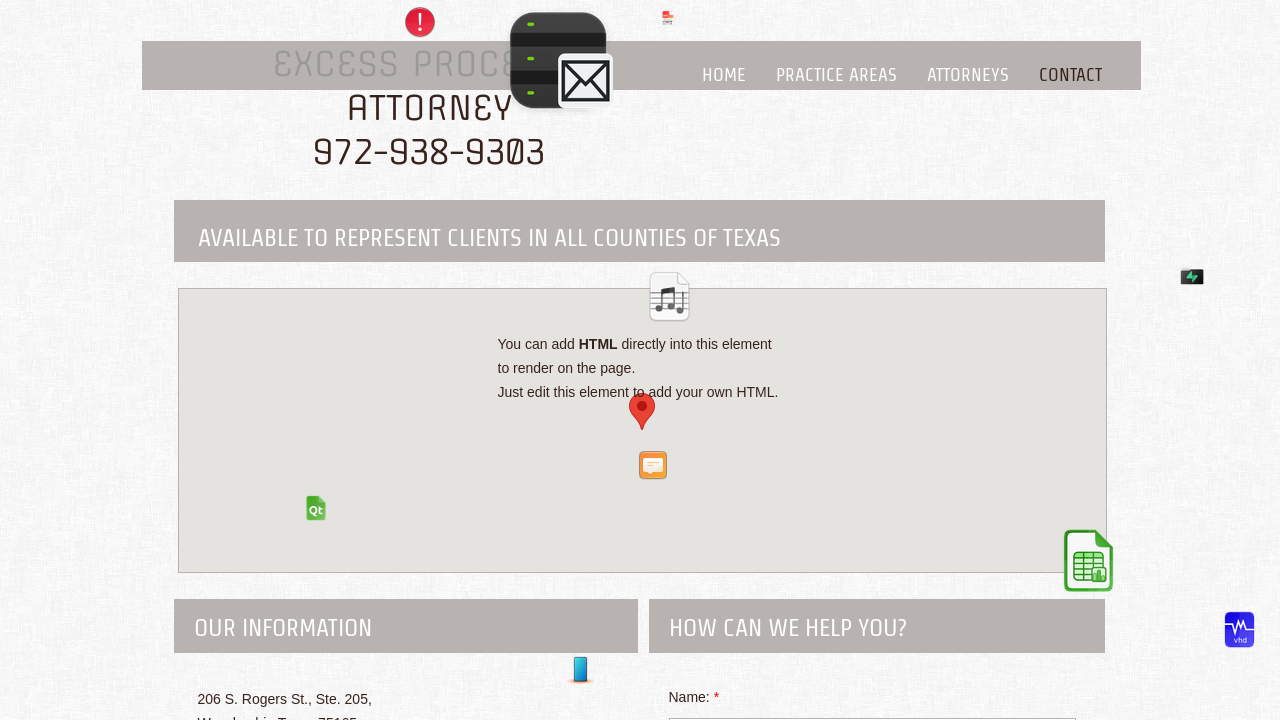  I want to click on indicates an application error or crash, so click(420, 22).